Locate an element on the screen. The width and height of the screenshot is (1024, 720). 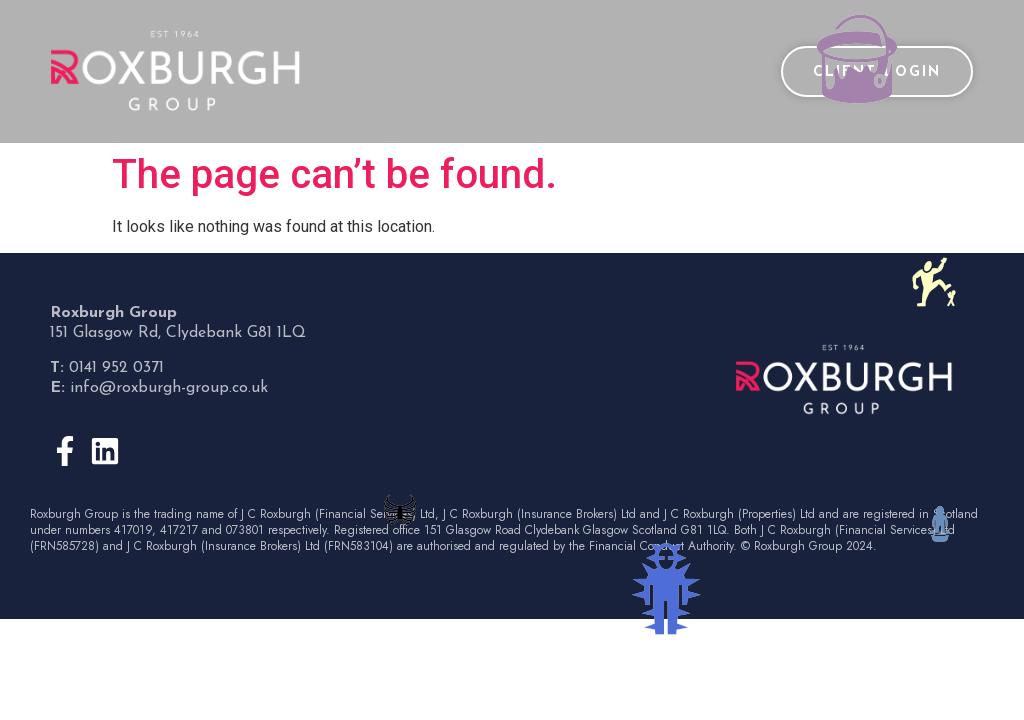
view skeletal anatomy or bone structure details is located at coordinates (400, 510).